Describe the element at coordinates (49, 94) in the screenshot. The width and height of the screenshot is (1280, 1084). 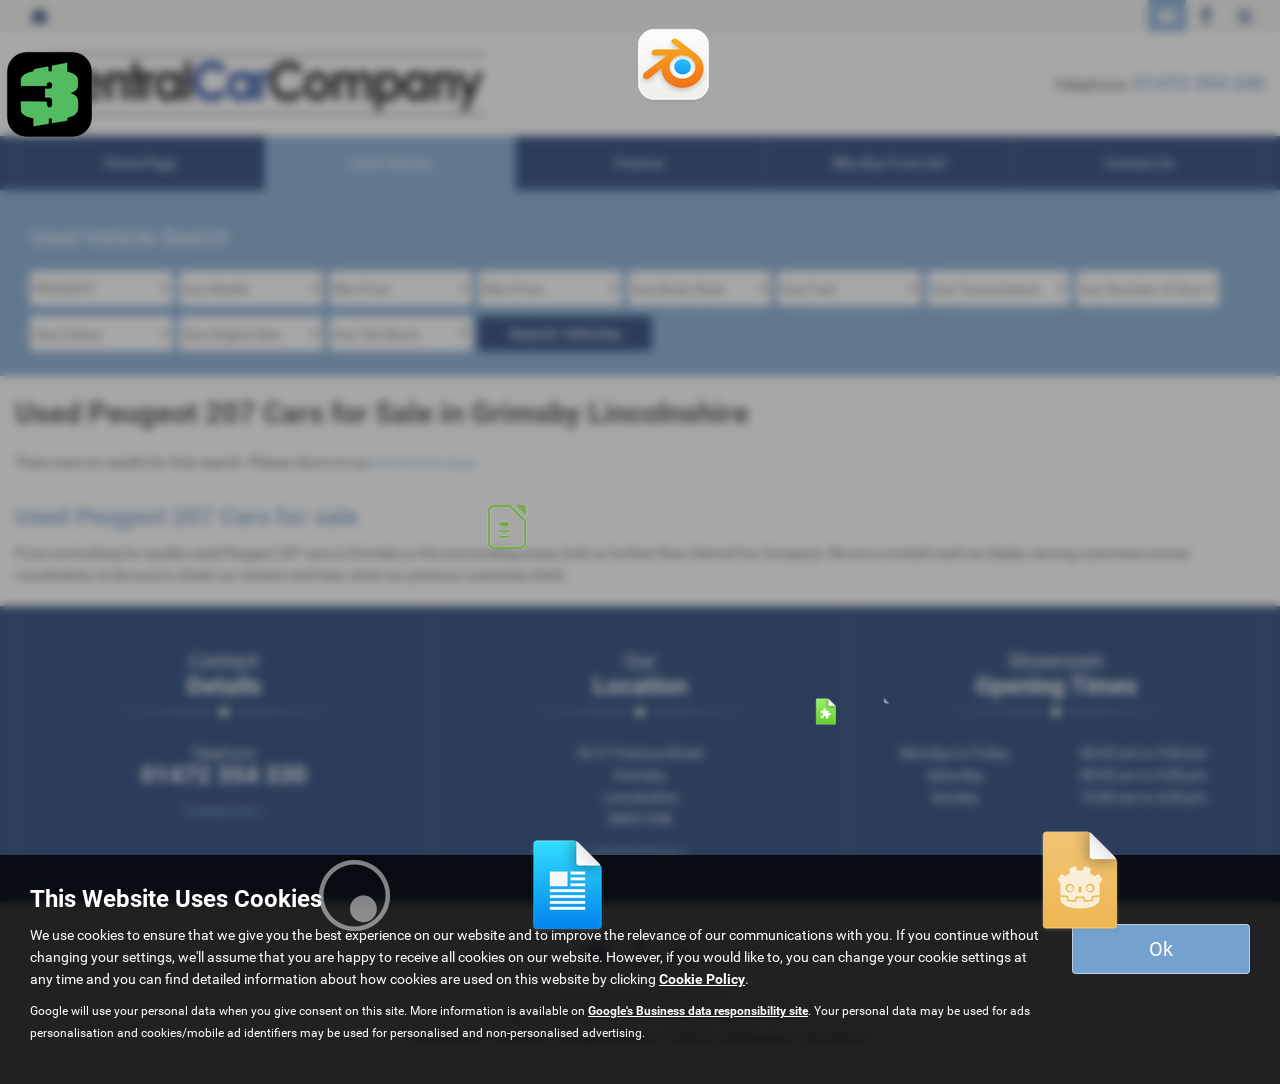
I see `launch payday 3 game` at that location.